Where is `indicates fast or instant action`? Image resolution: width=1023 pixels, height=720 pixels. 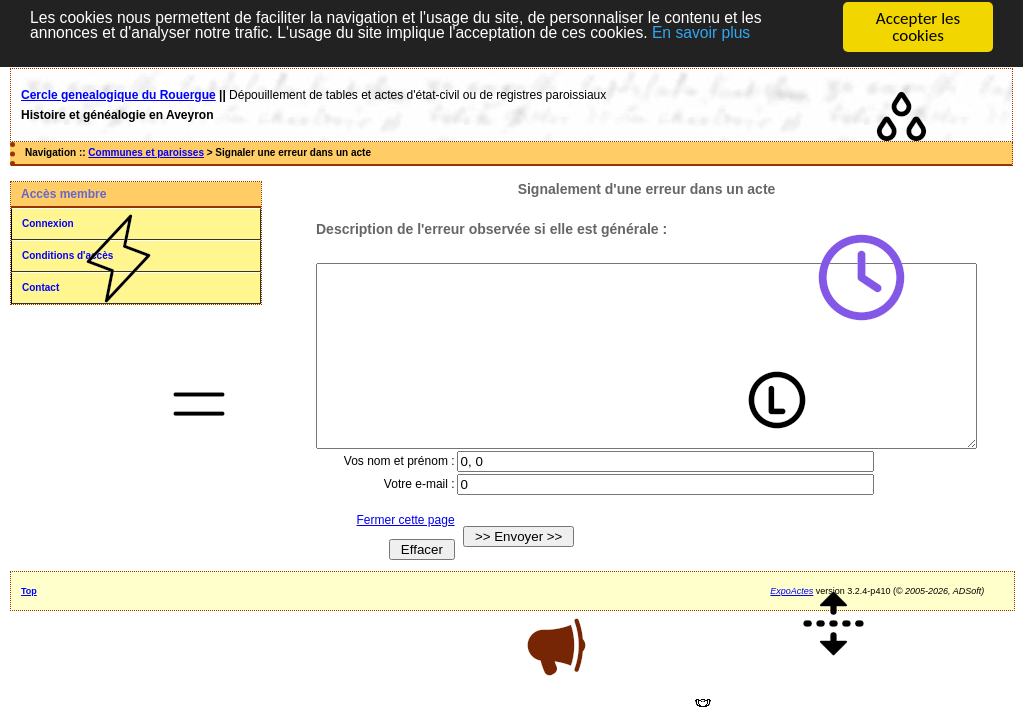
indicates fast or instant action is located at coordinates (118, 258).